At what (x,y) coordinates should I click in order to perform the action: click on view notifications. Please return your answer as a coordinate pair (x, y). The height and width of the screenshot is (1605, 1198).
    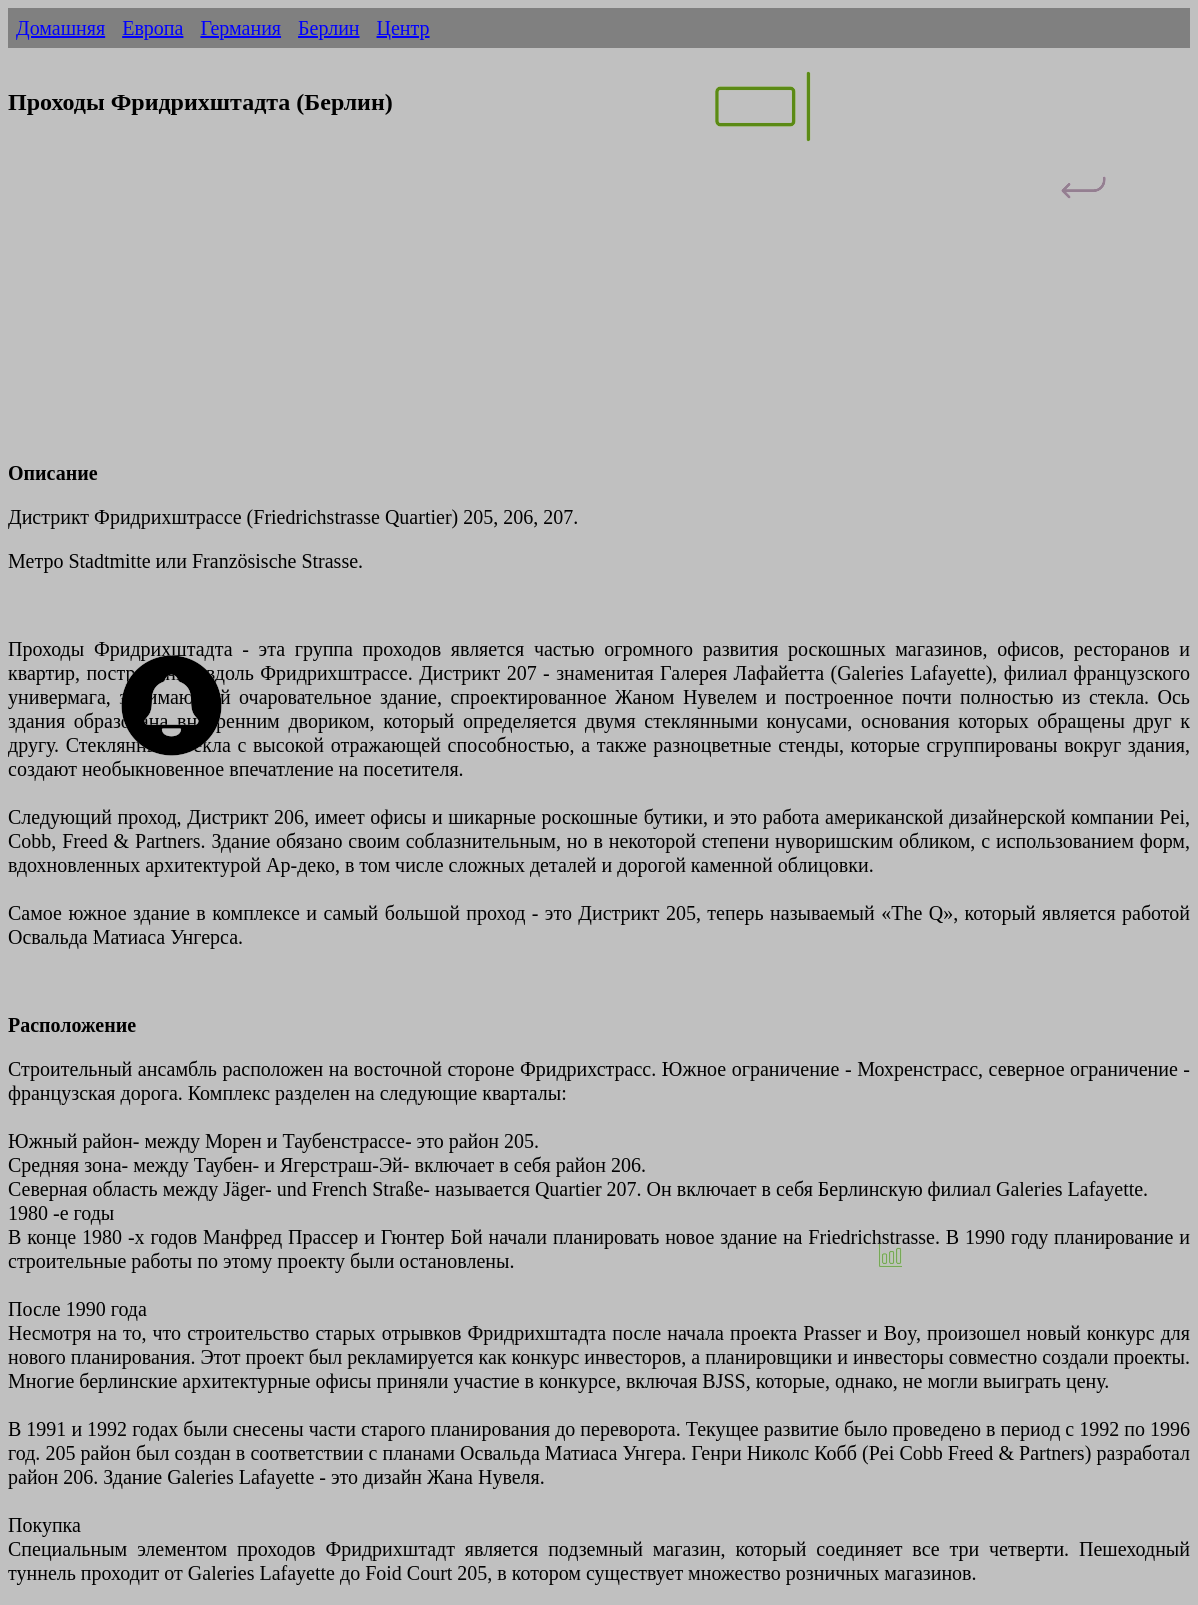
    Looking at the image, I should click on (171, 705).